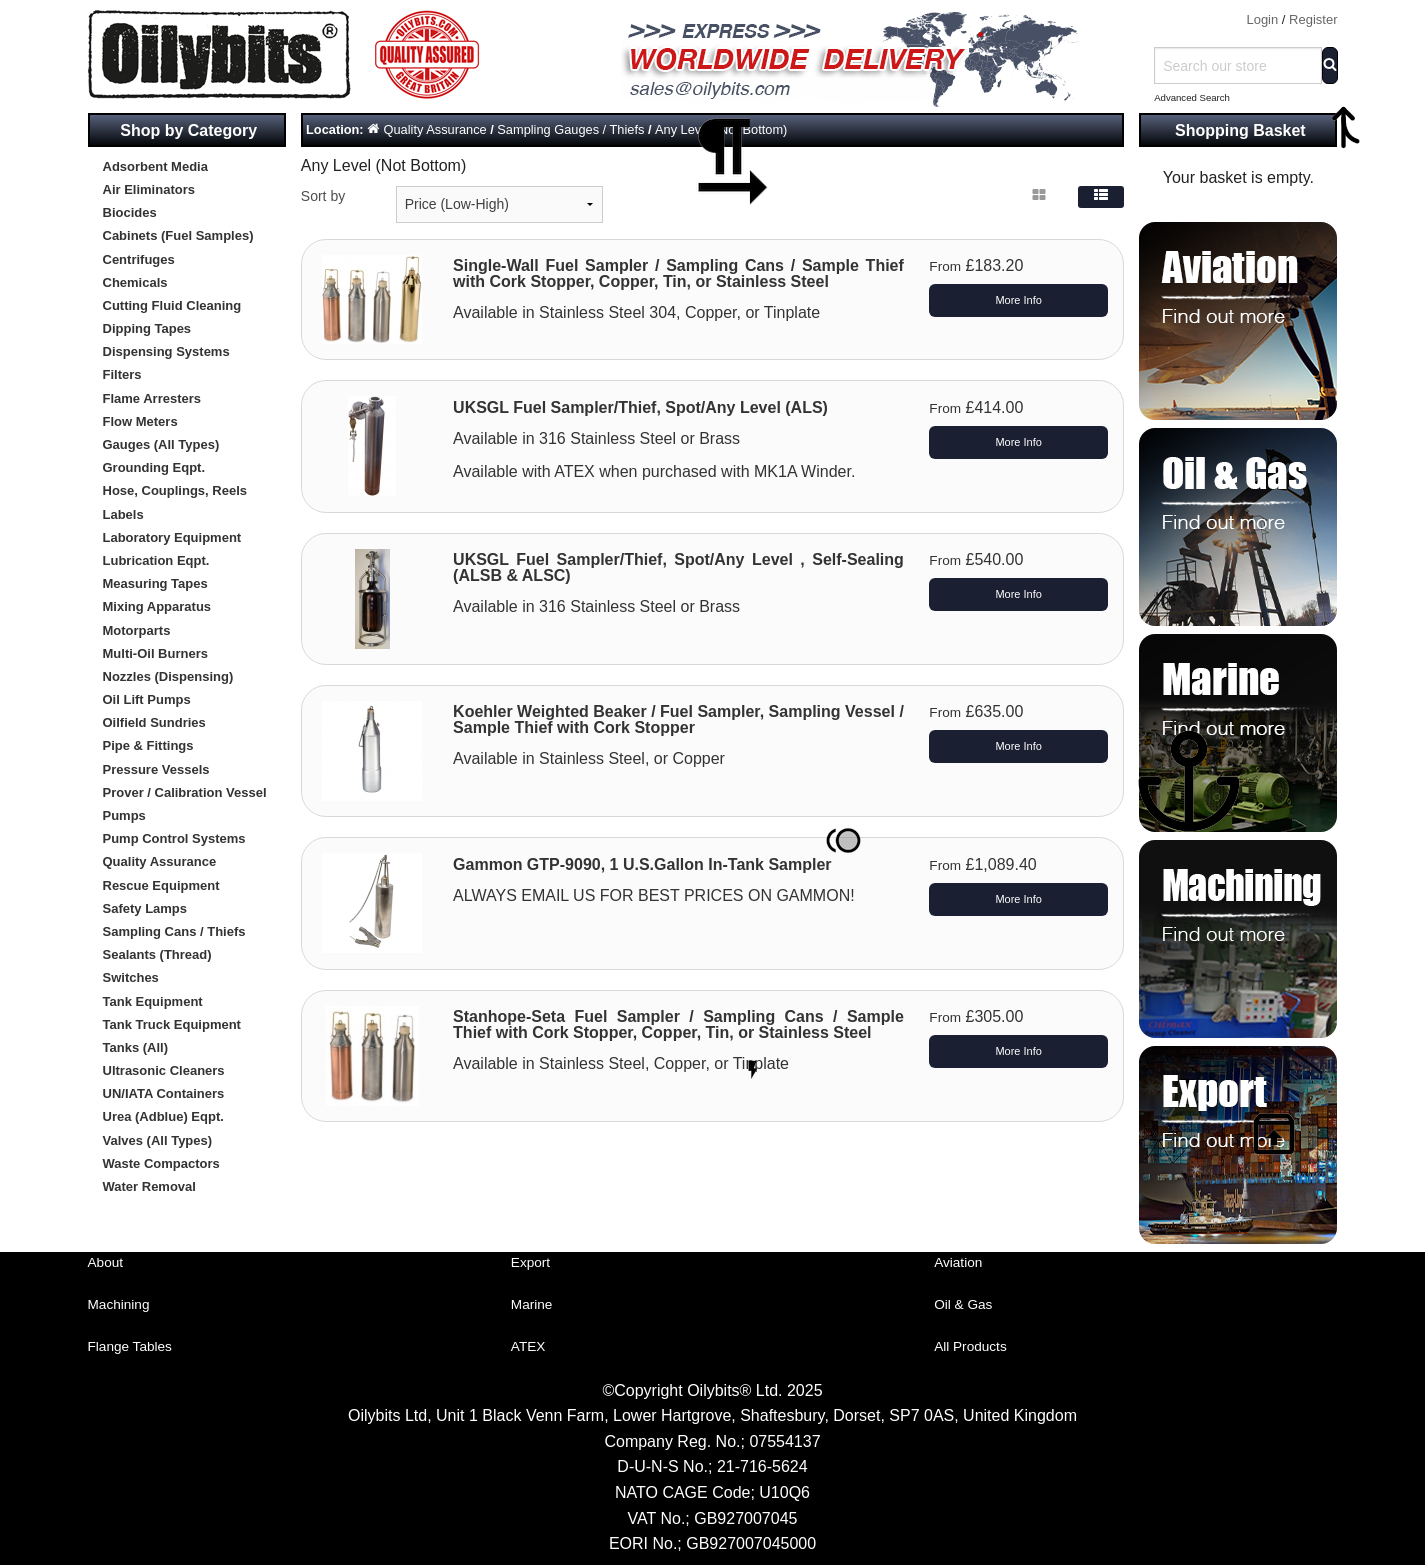 The image size is (1425, 1565). What do you see at coordinates (728, 161) in the screenshot?
I see `set text direction to left-to-right` at bounding box center [728, 161].